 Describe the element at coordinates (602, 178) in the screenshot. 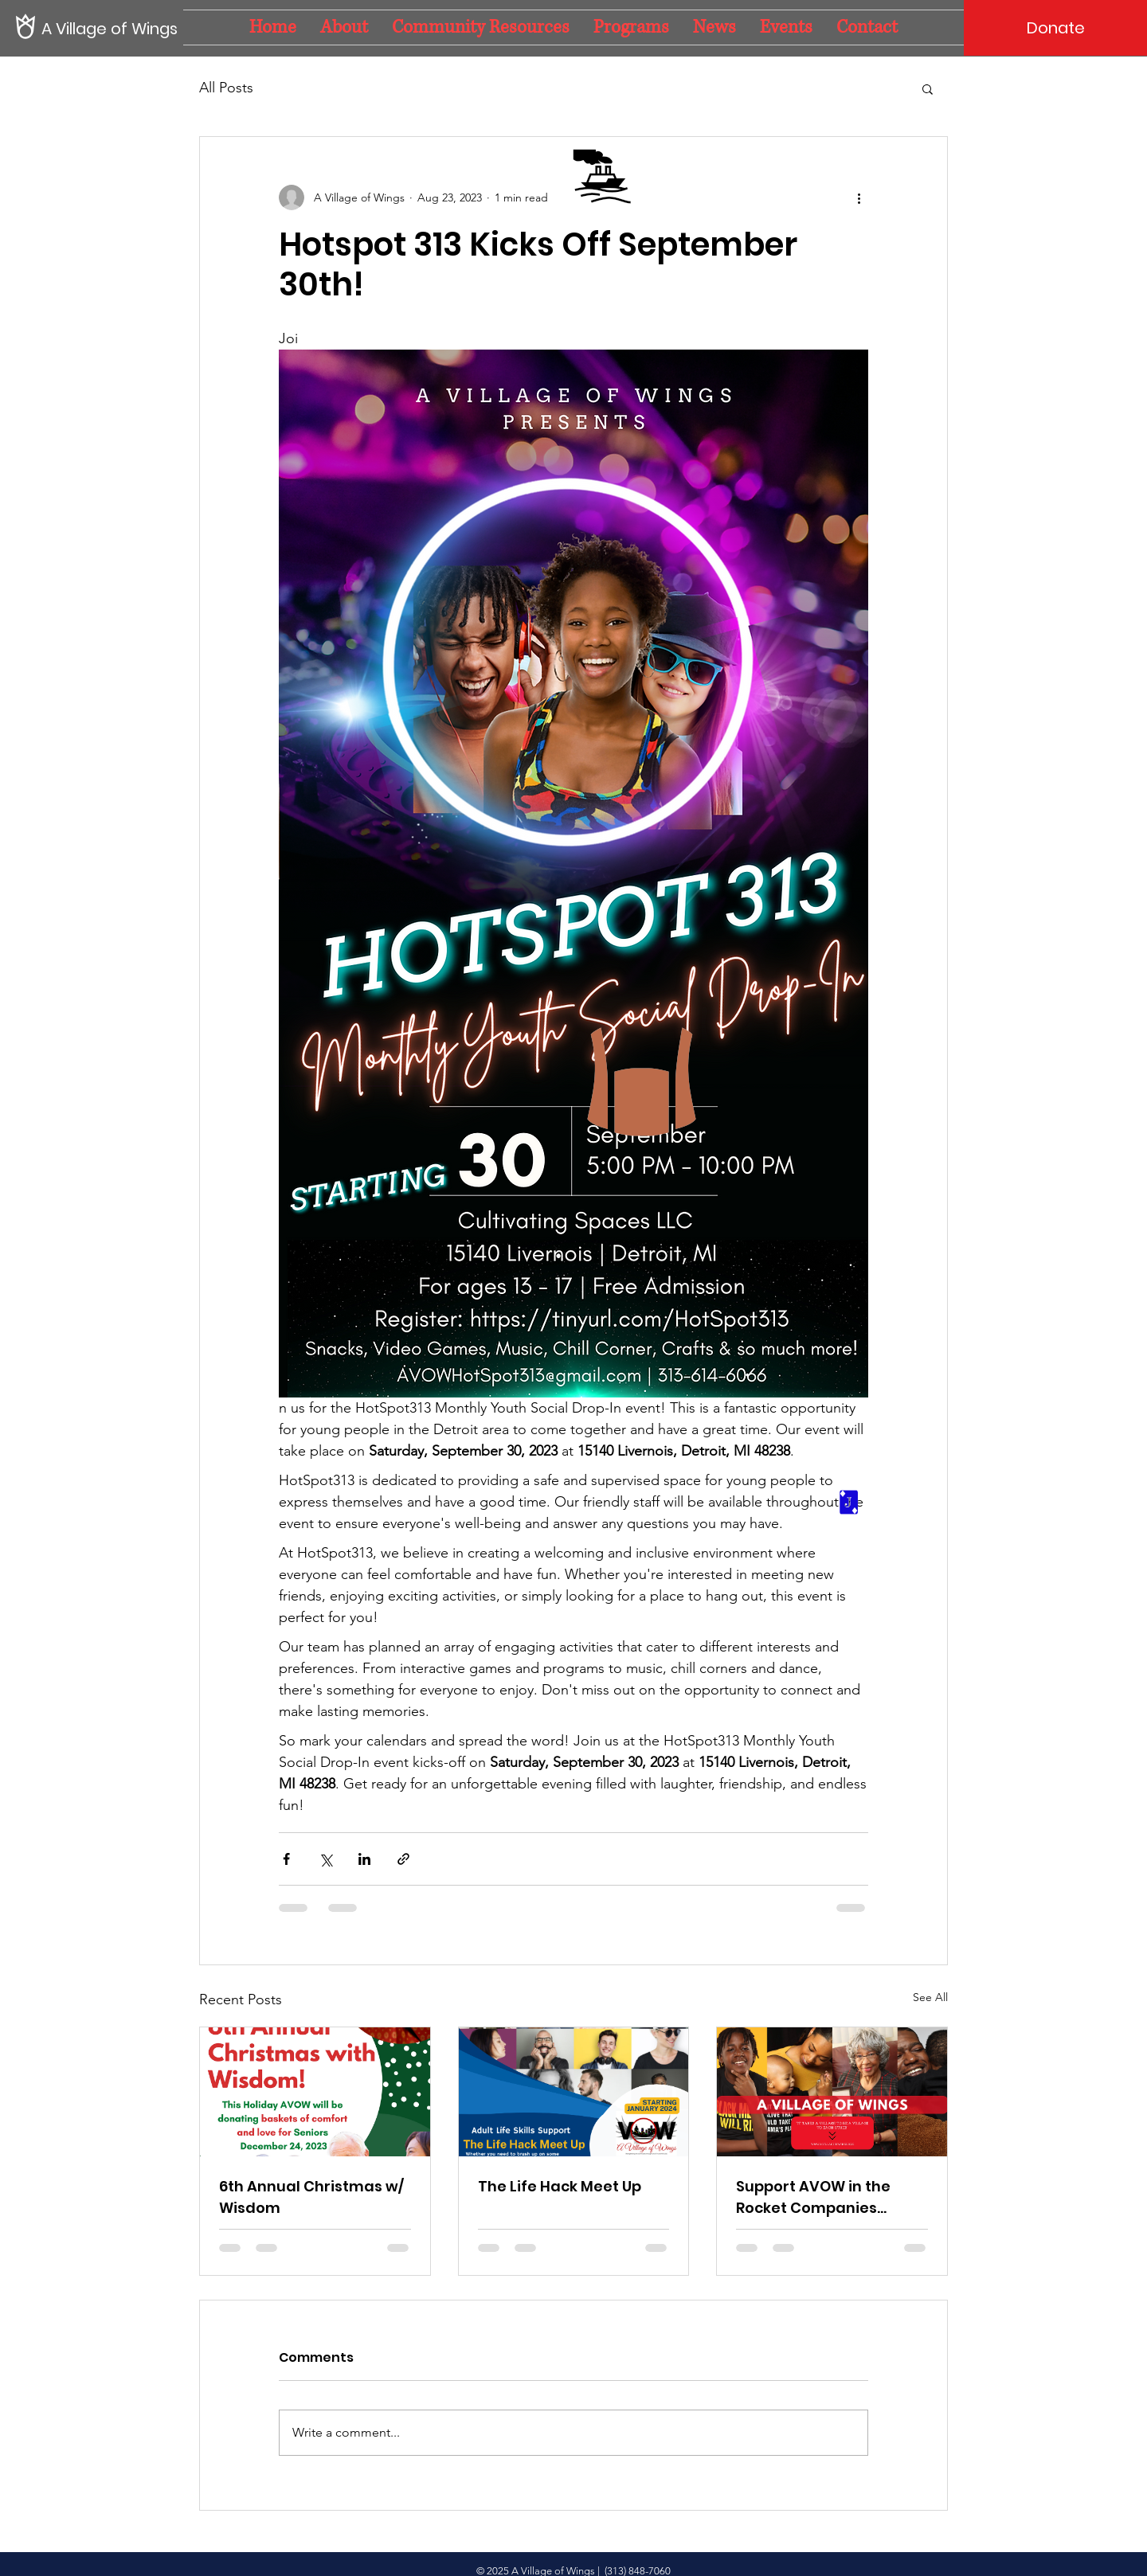

I see `select dreadnought or battleship unit` at that location.